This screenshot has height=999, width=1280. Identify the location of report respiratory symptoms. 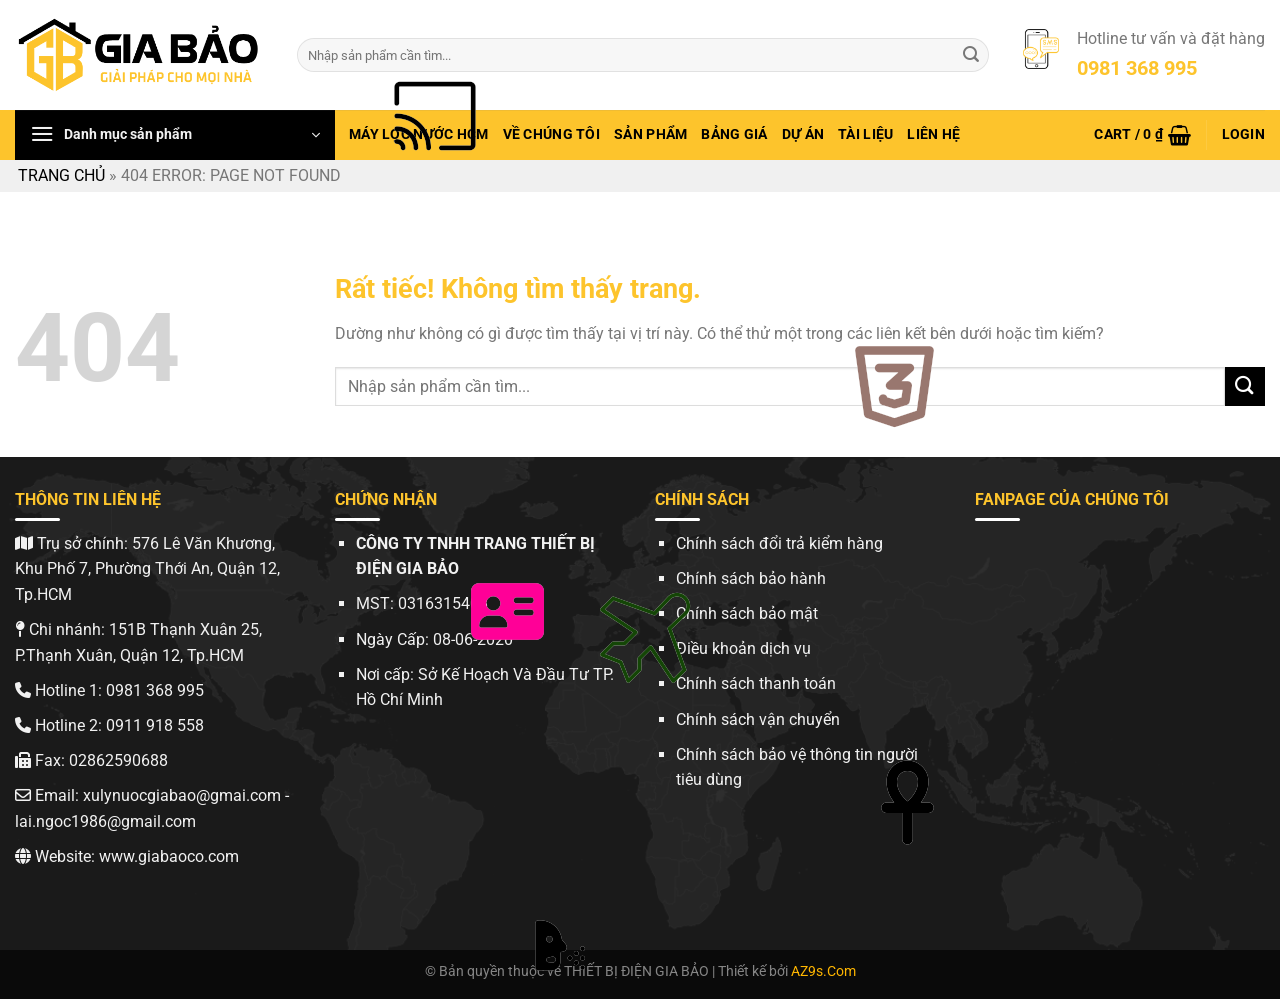
(560, 945).